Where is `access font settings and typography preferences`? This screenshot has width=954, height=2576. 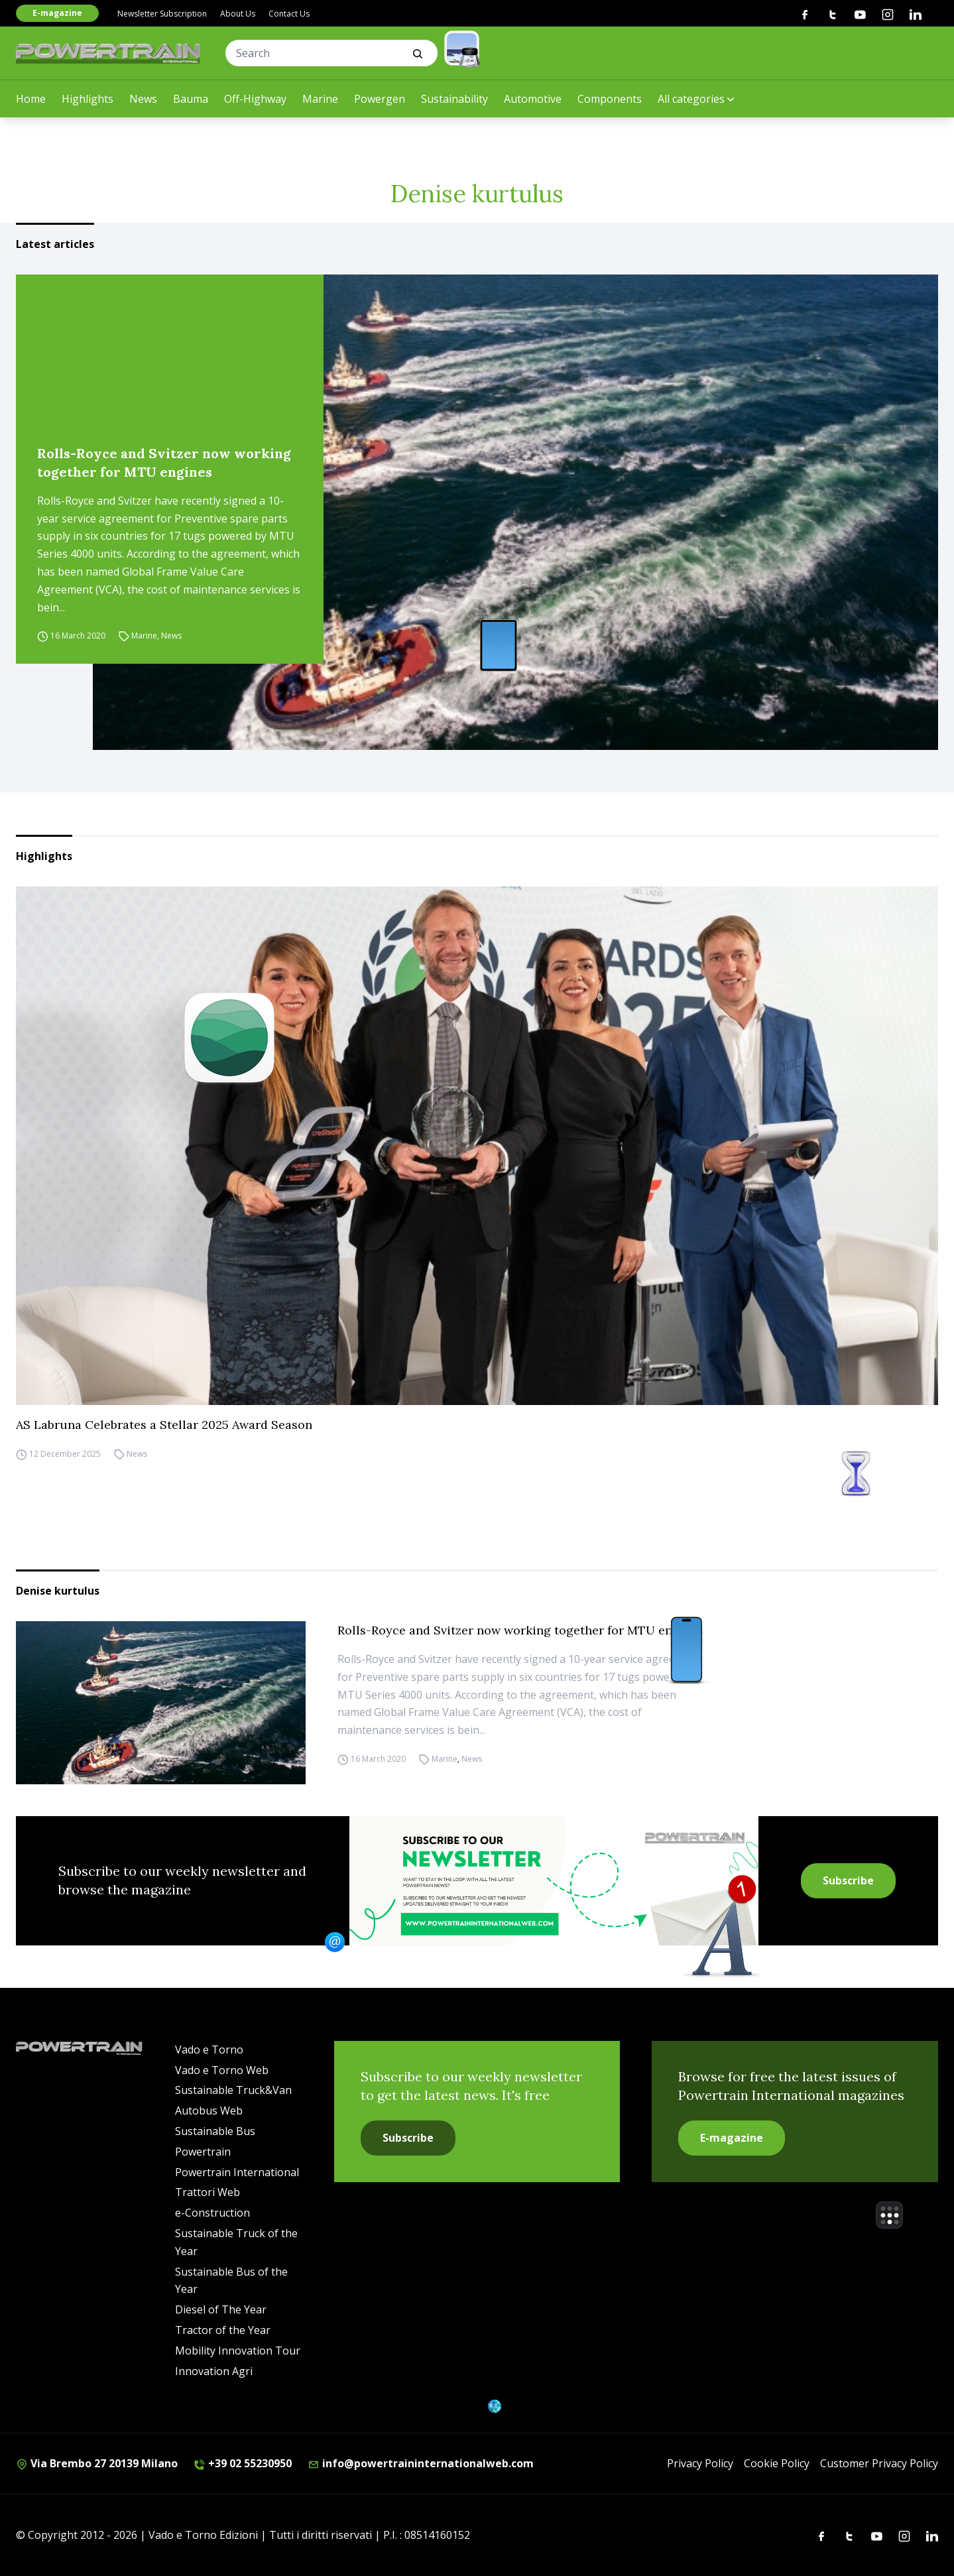 access font settings and typography preferences is located at coordinates (721, 1937).